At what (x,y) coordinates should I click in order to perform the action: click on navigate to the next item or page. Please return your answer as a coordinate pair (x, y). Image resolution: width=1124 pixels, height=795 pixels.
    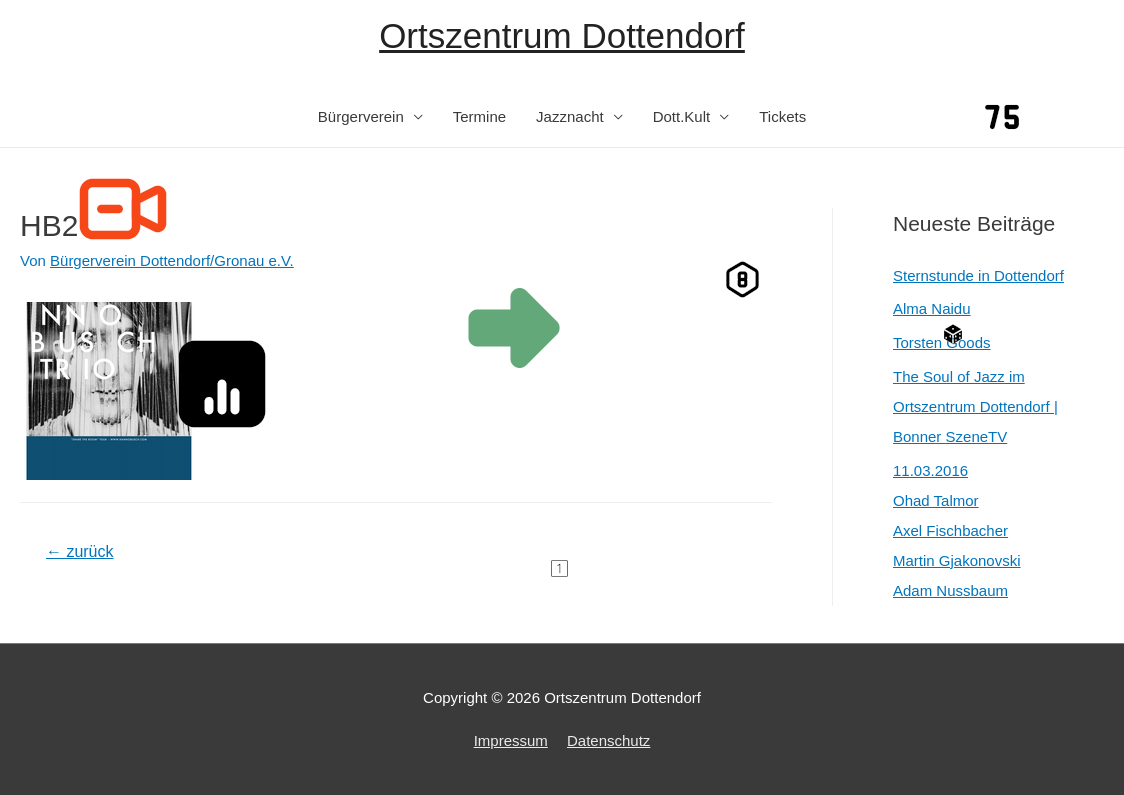
    Looking at the image, I should click on (515, 328).